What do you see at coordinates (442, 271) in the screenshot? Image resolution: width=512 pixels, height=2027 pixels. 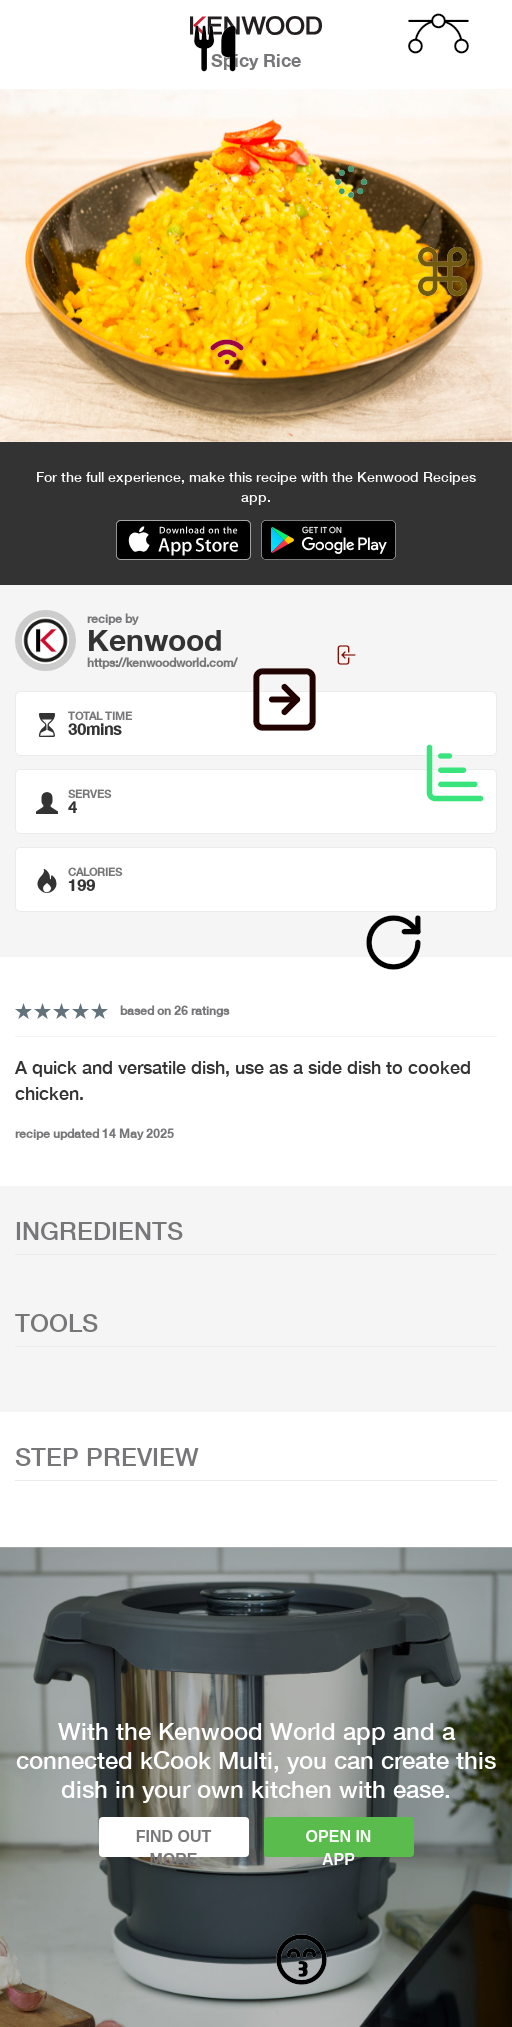 I see `command key modifier for keyboard shortcuts` at bounding box center [442, 271].